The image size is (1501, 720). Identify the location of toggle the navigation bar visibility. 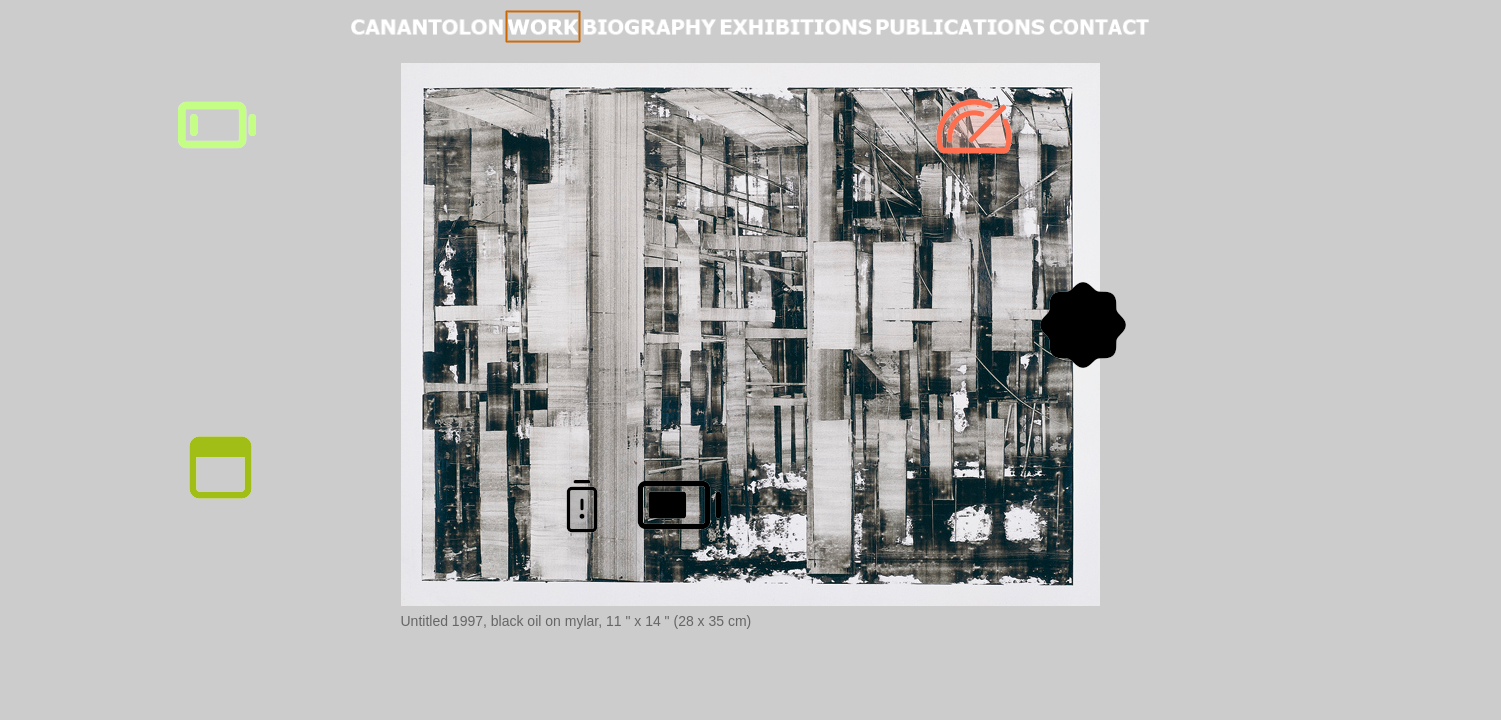
(220, 467).